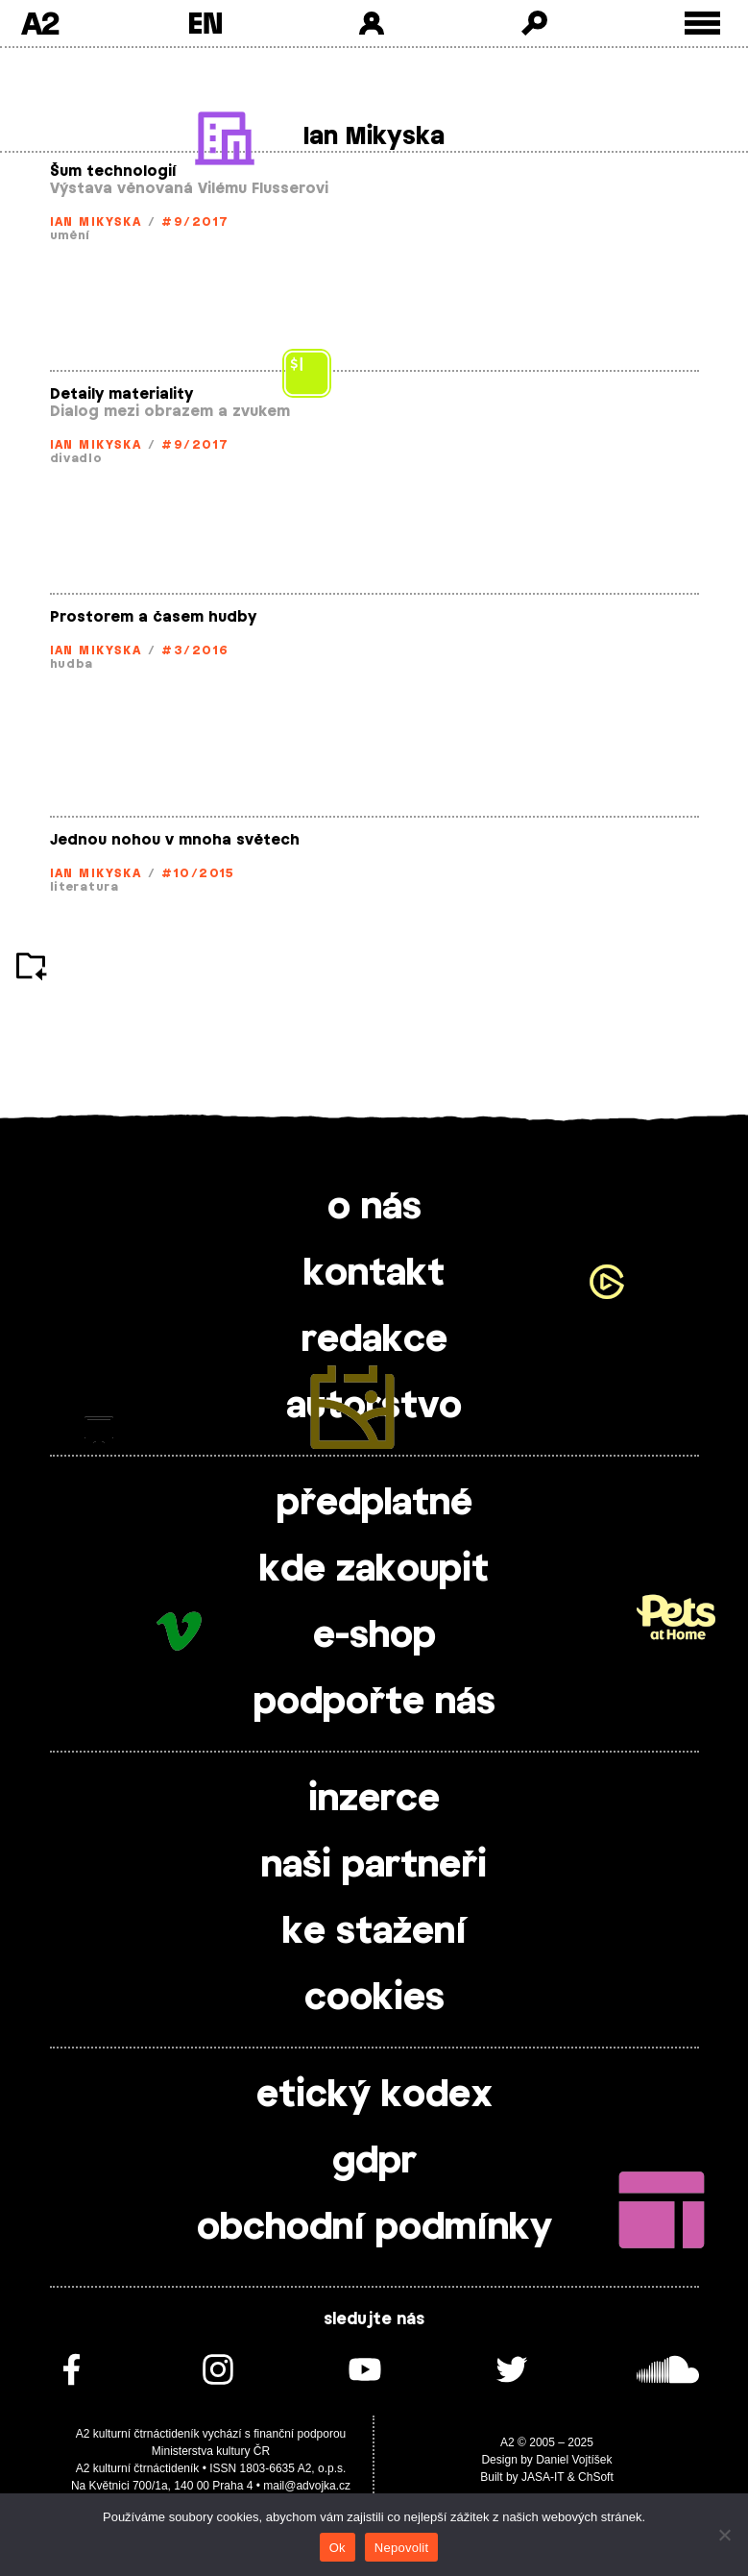 The height and width of the screenshot is (2576, 748). Describe the element at coordinates (225, 138) in the screenshot. I see `find nearby hotels` at that location.